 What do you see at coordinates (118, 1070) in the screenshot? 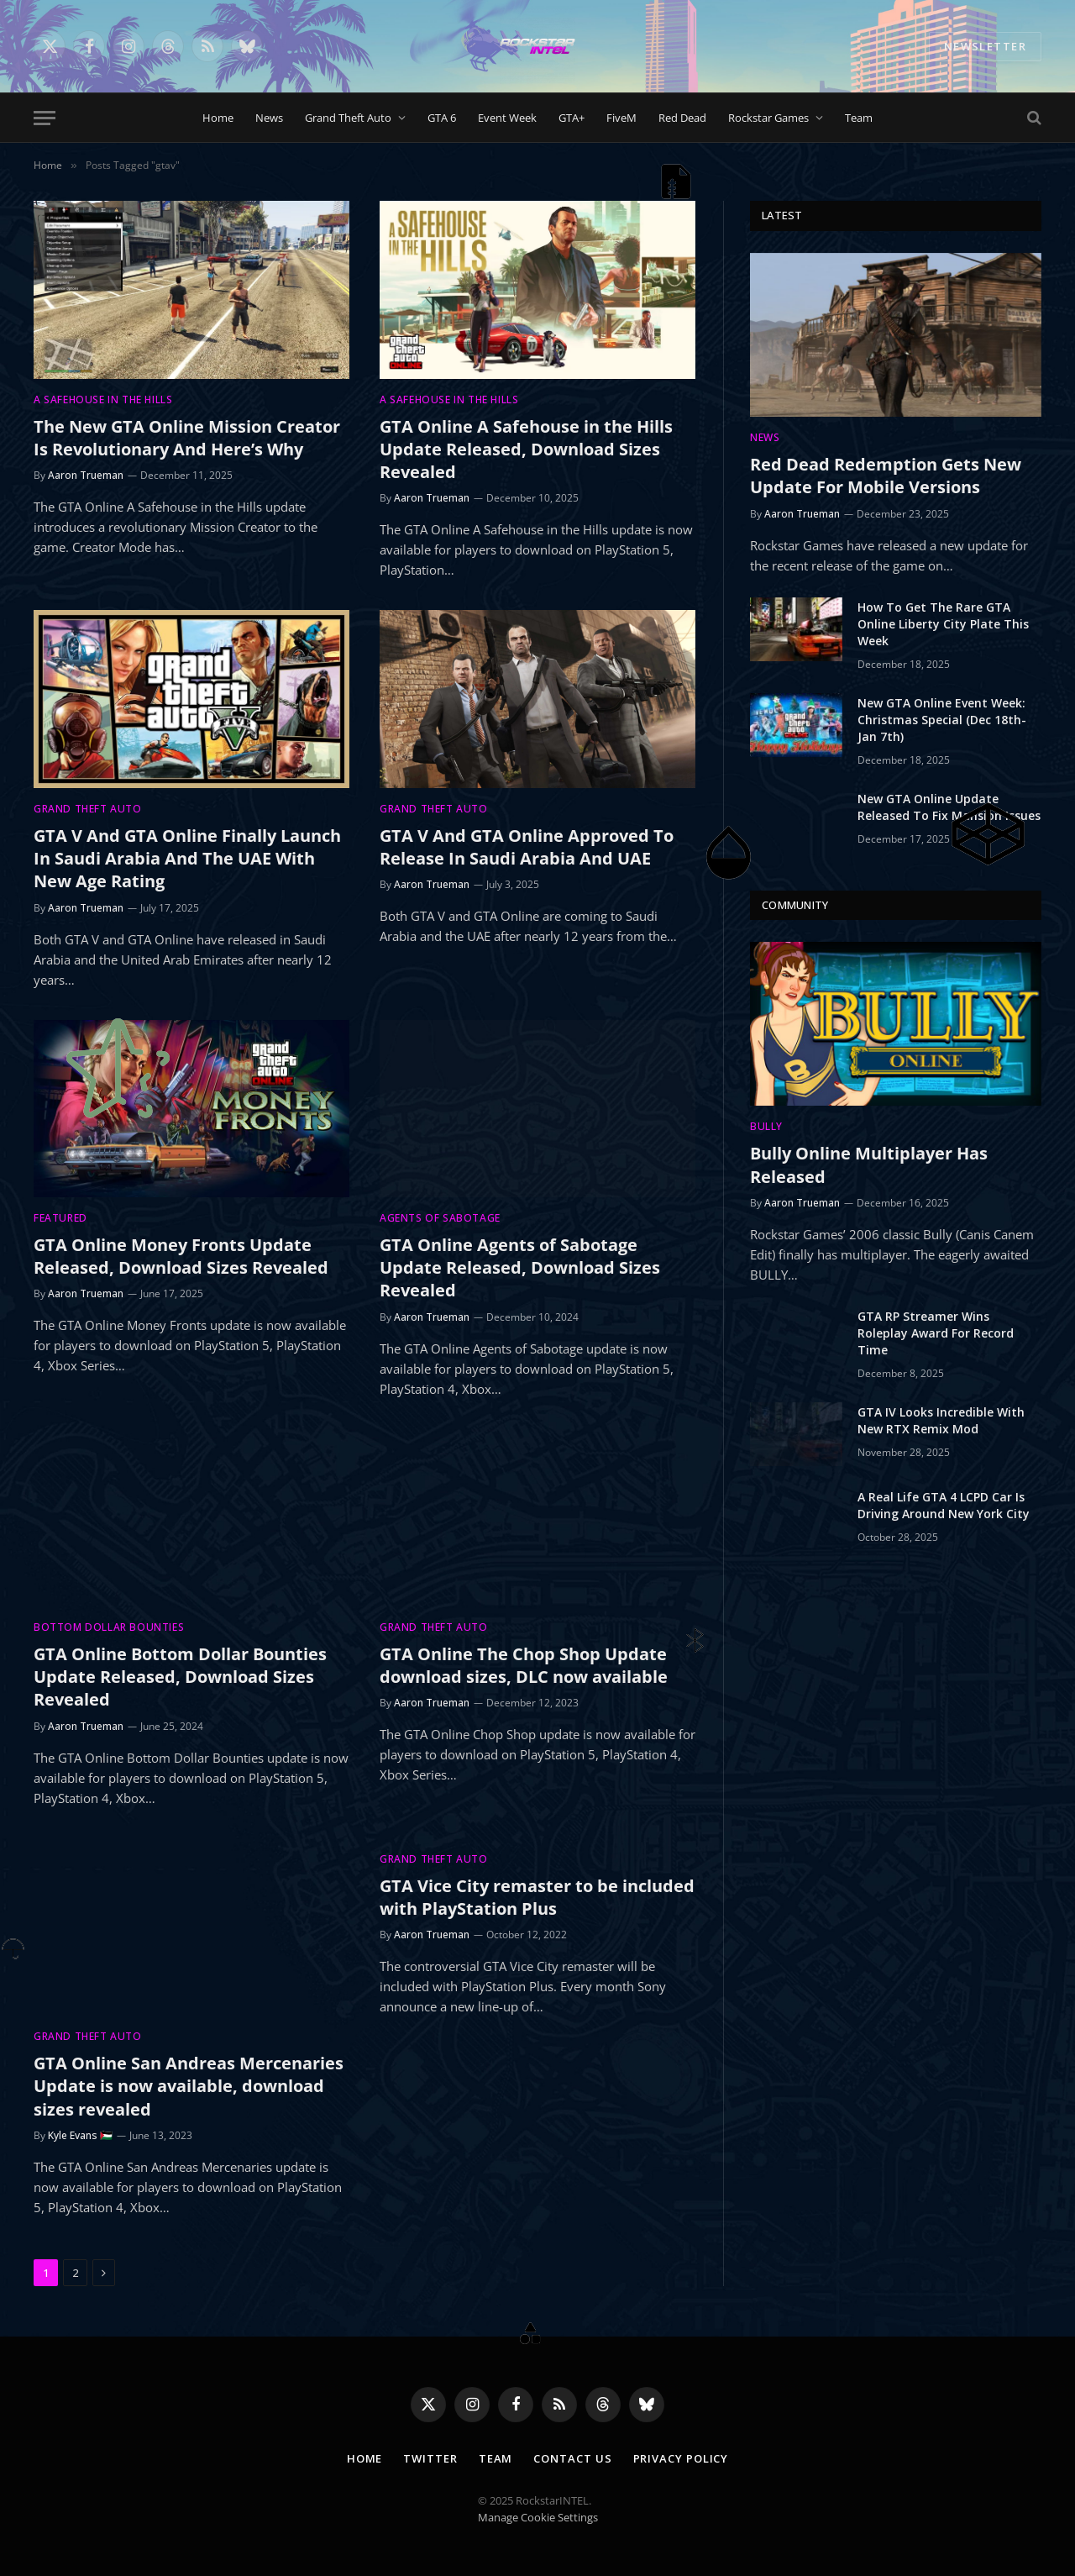
I see `partial rating indicator` at bounding box center [118, 1070].